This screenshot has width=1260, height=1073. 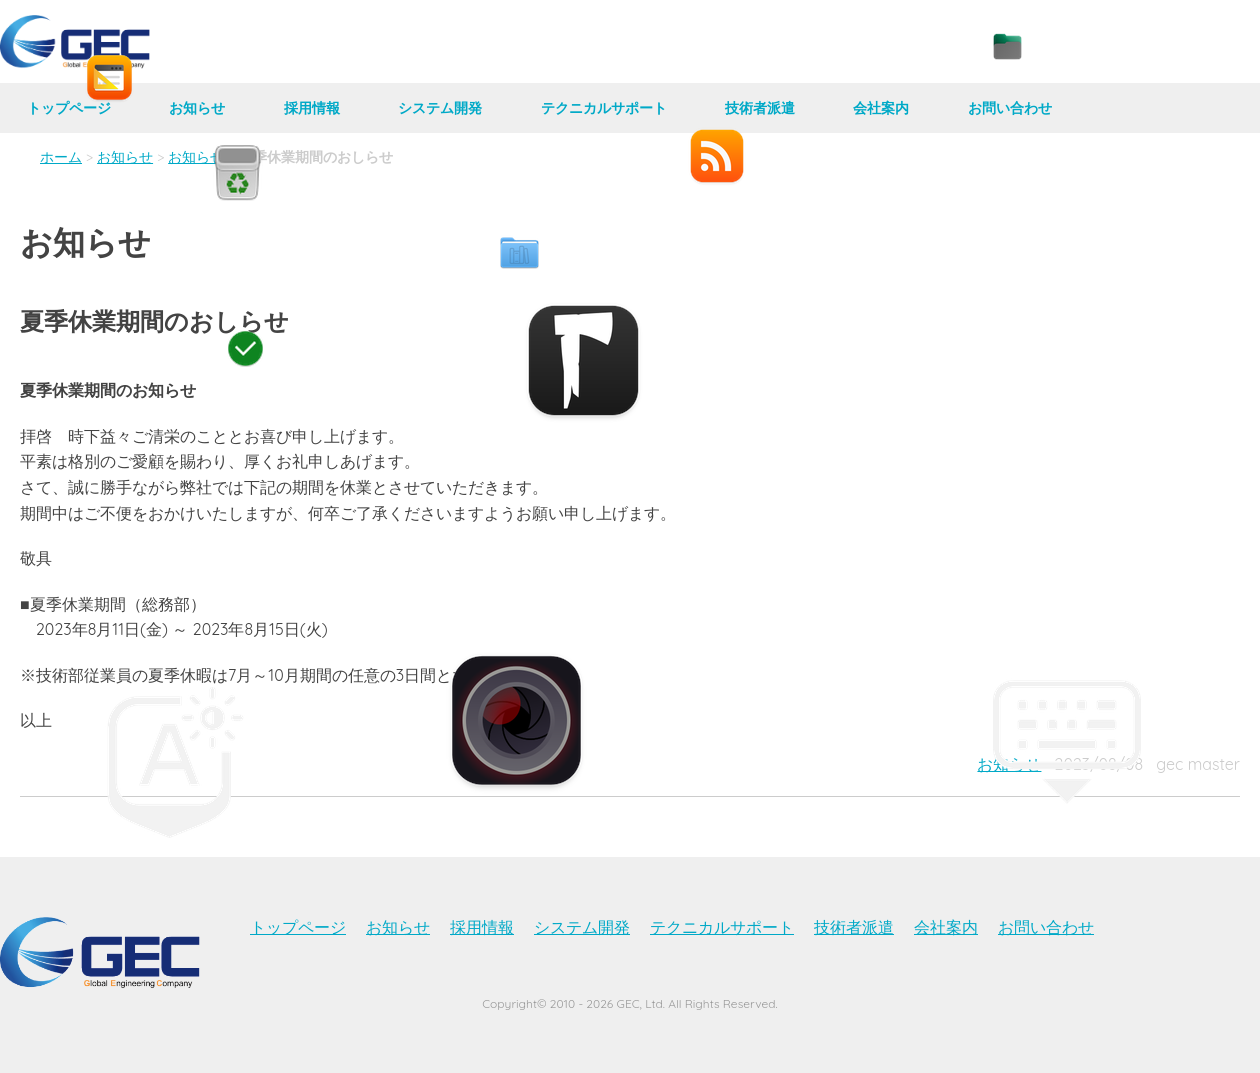 What do you see at coordinates (1067, 742) in the screenshot?
I see `hide the virtual keyboard` at bounding box center [1067, 742].